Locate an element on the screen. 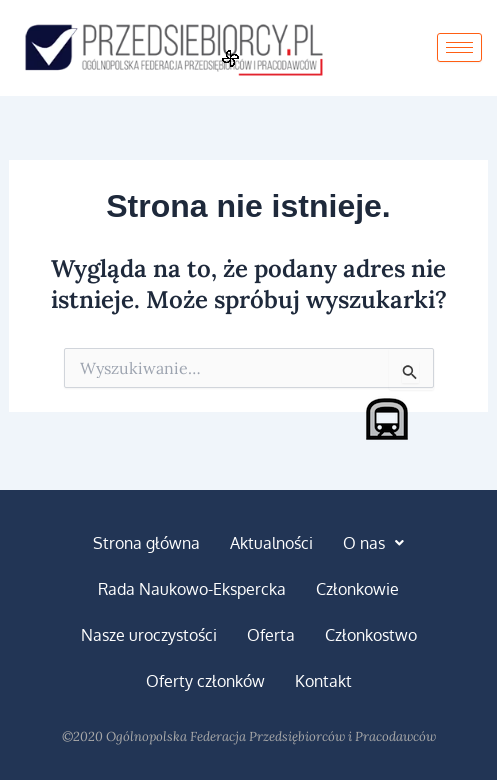 Image resolution: width=497 pixels, height=780 pixels. view subway or metro transit options is located at coordinates (387, 419).